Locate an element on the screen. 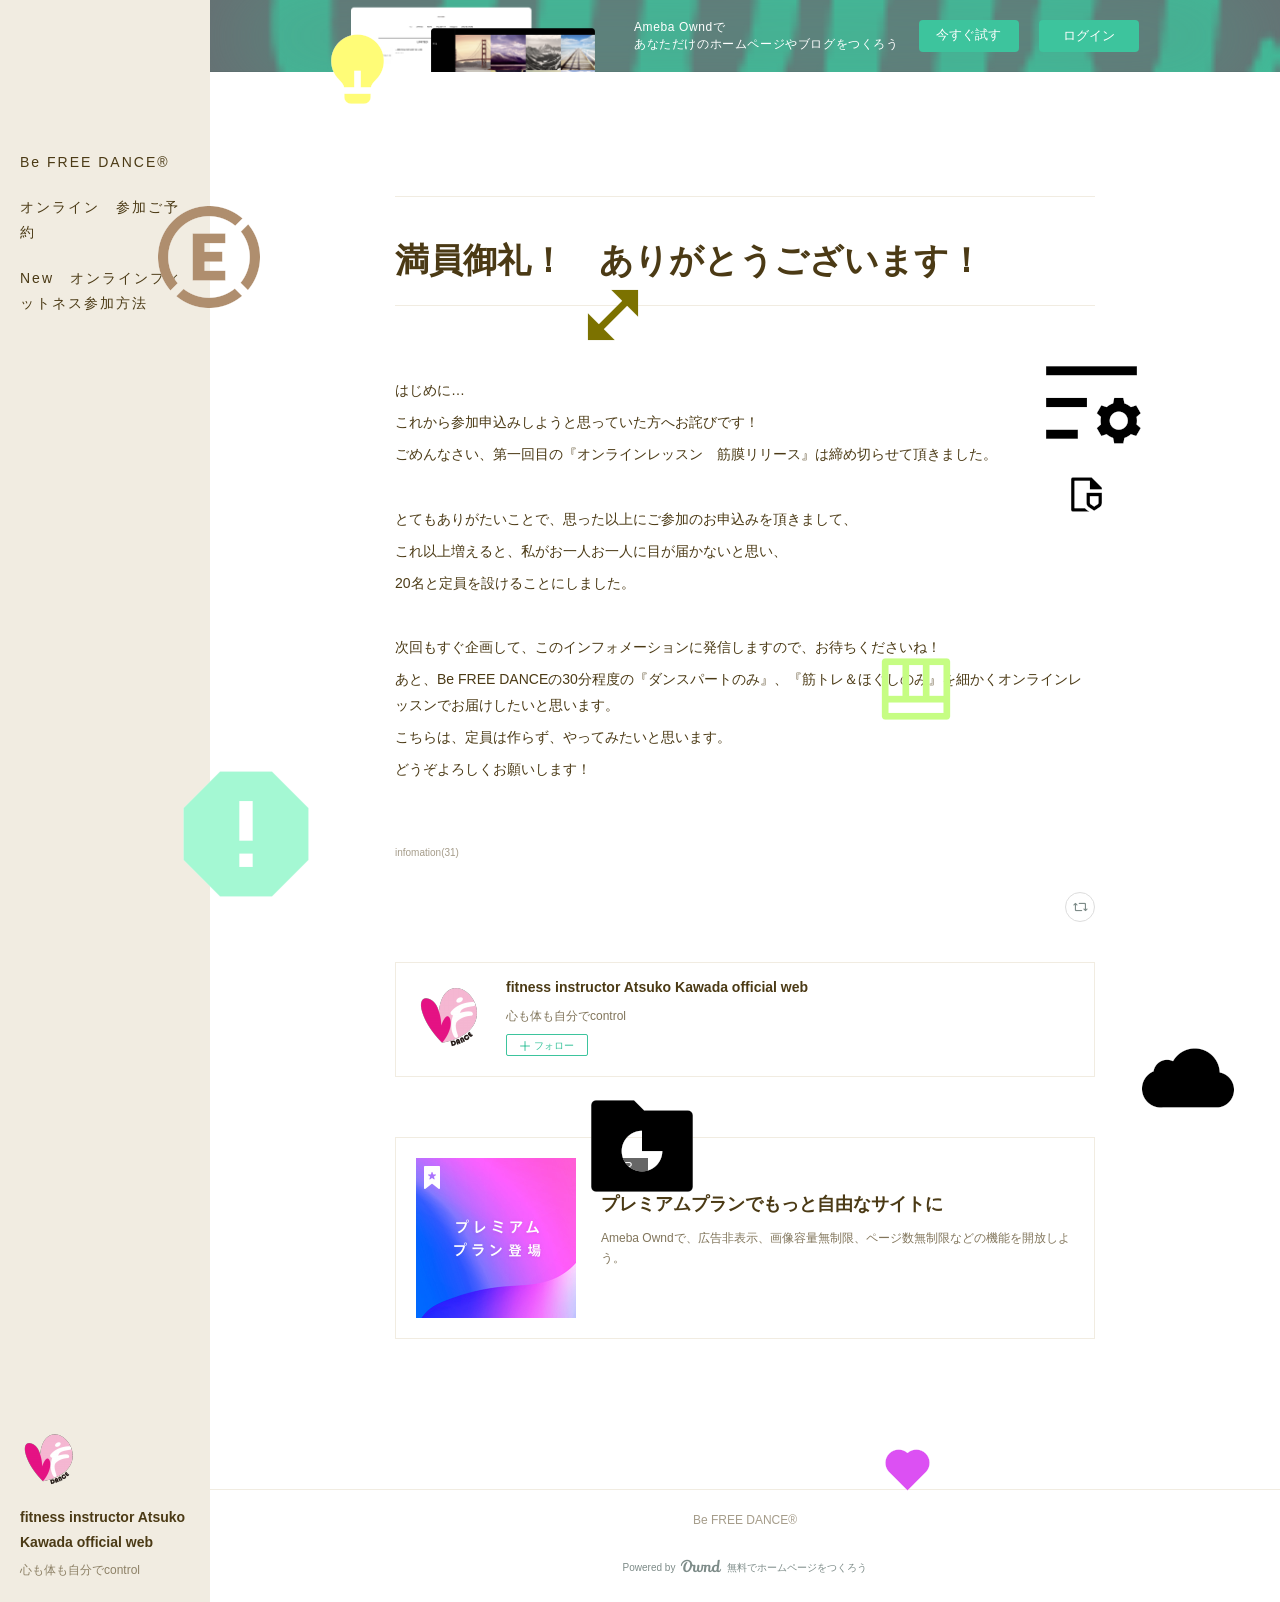  indicates spam or junk content is located at coordinates (246, 834).